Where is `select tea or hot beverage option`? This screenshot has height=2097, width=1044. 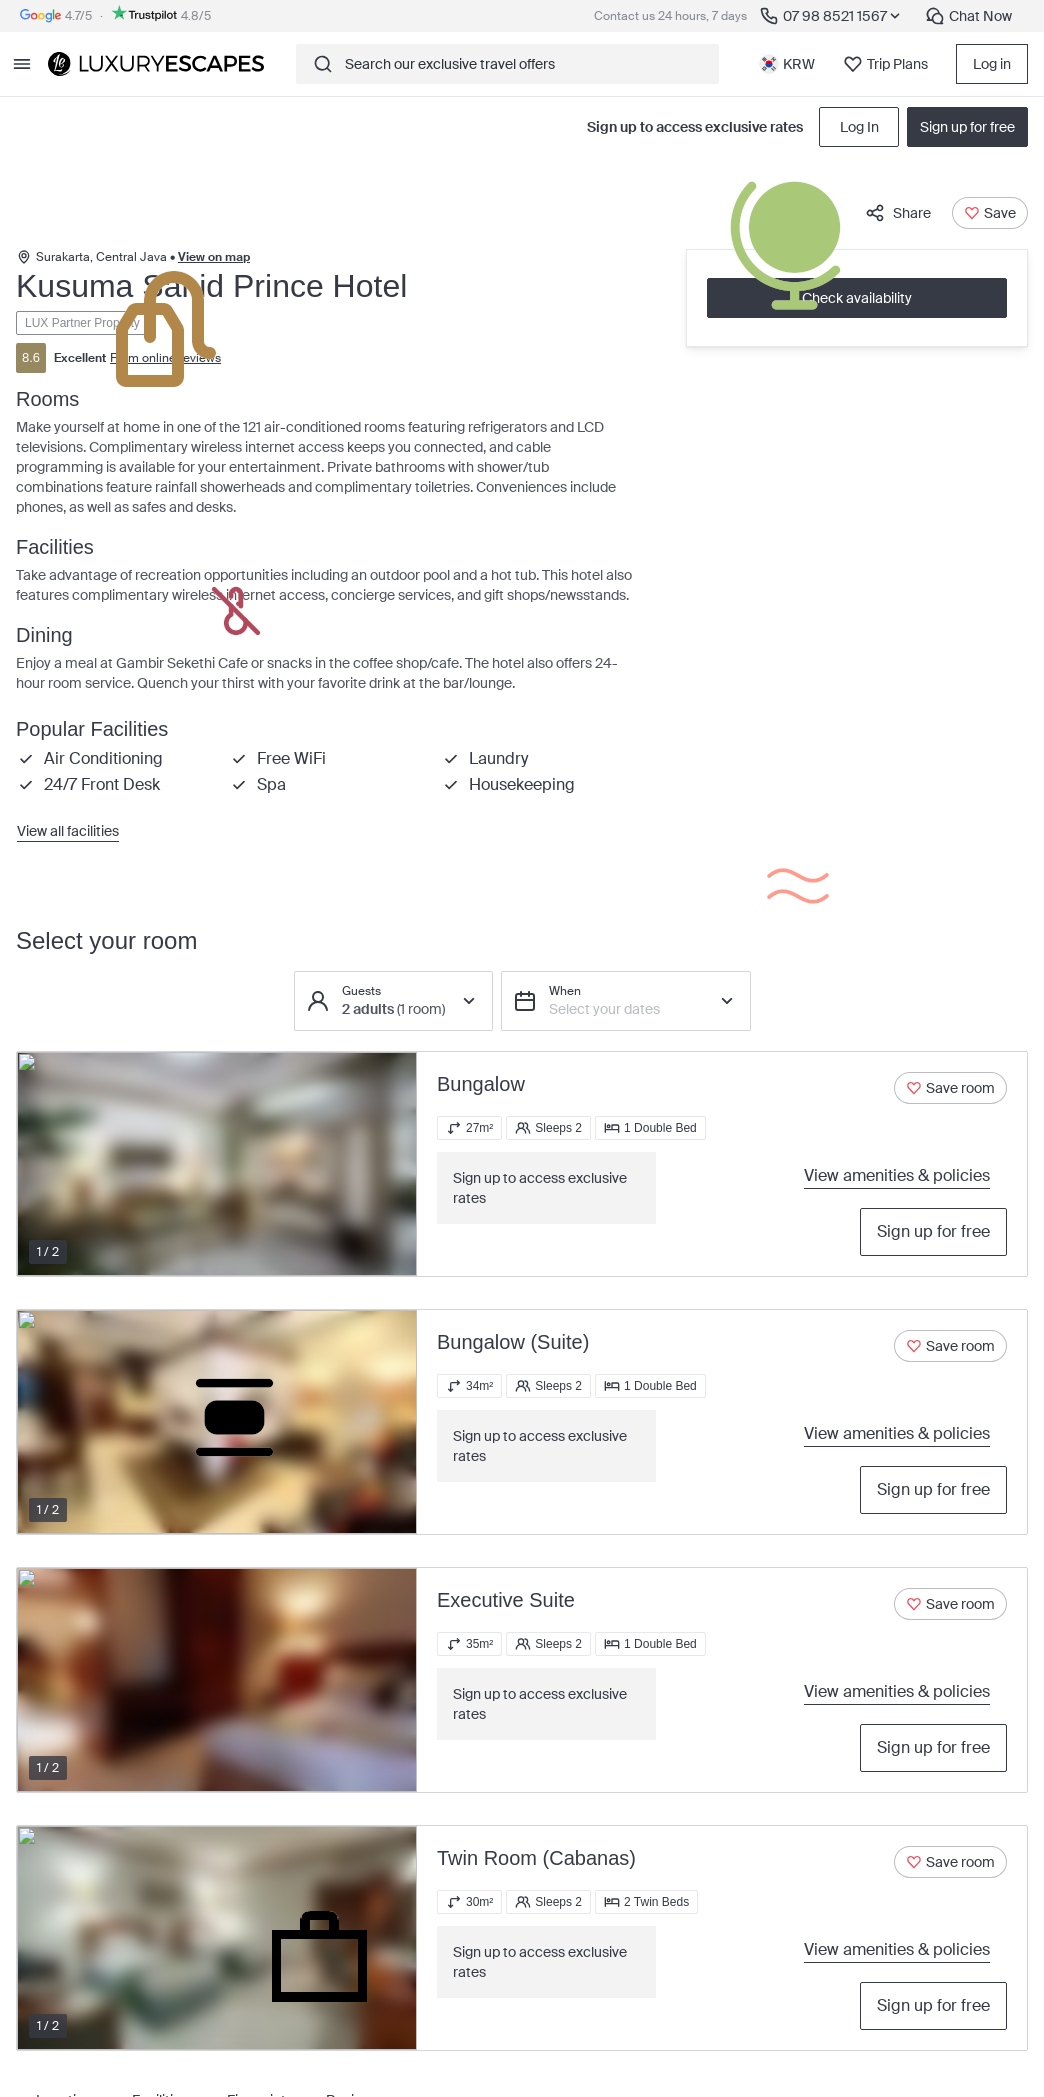 select tea or hot beverage option is located at coordinates (162, 333).